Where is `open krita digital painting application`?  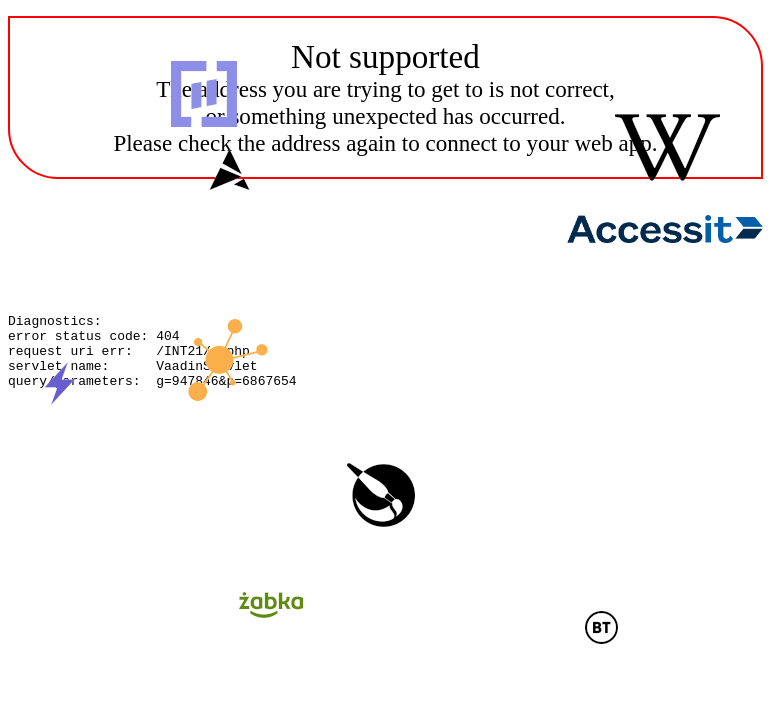 open krita digital painting application is located at coordinates (381, 495).